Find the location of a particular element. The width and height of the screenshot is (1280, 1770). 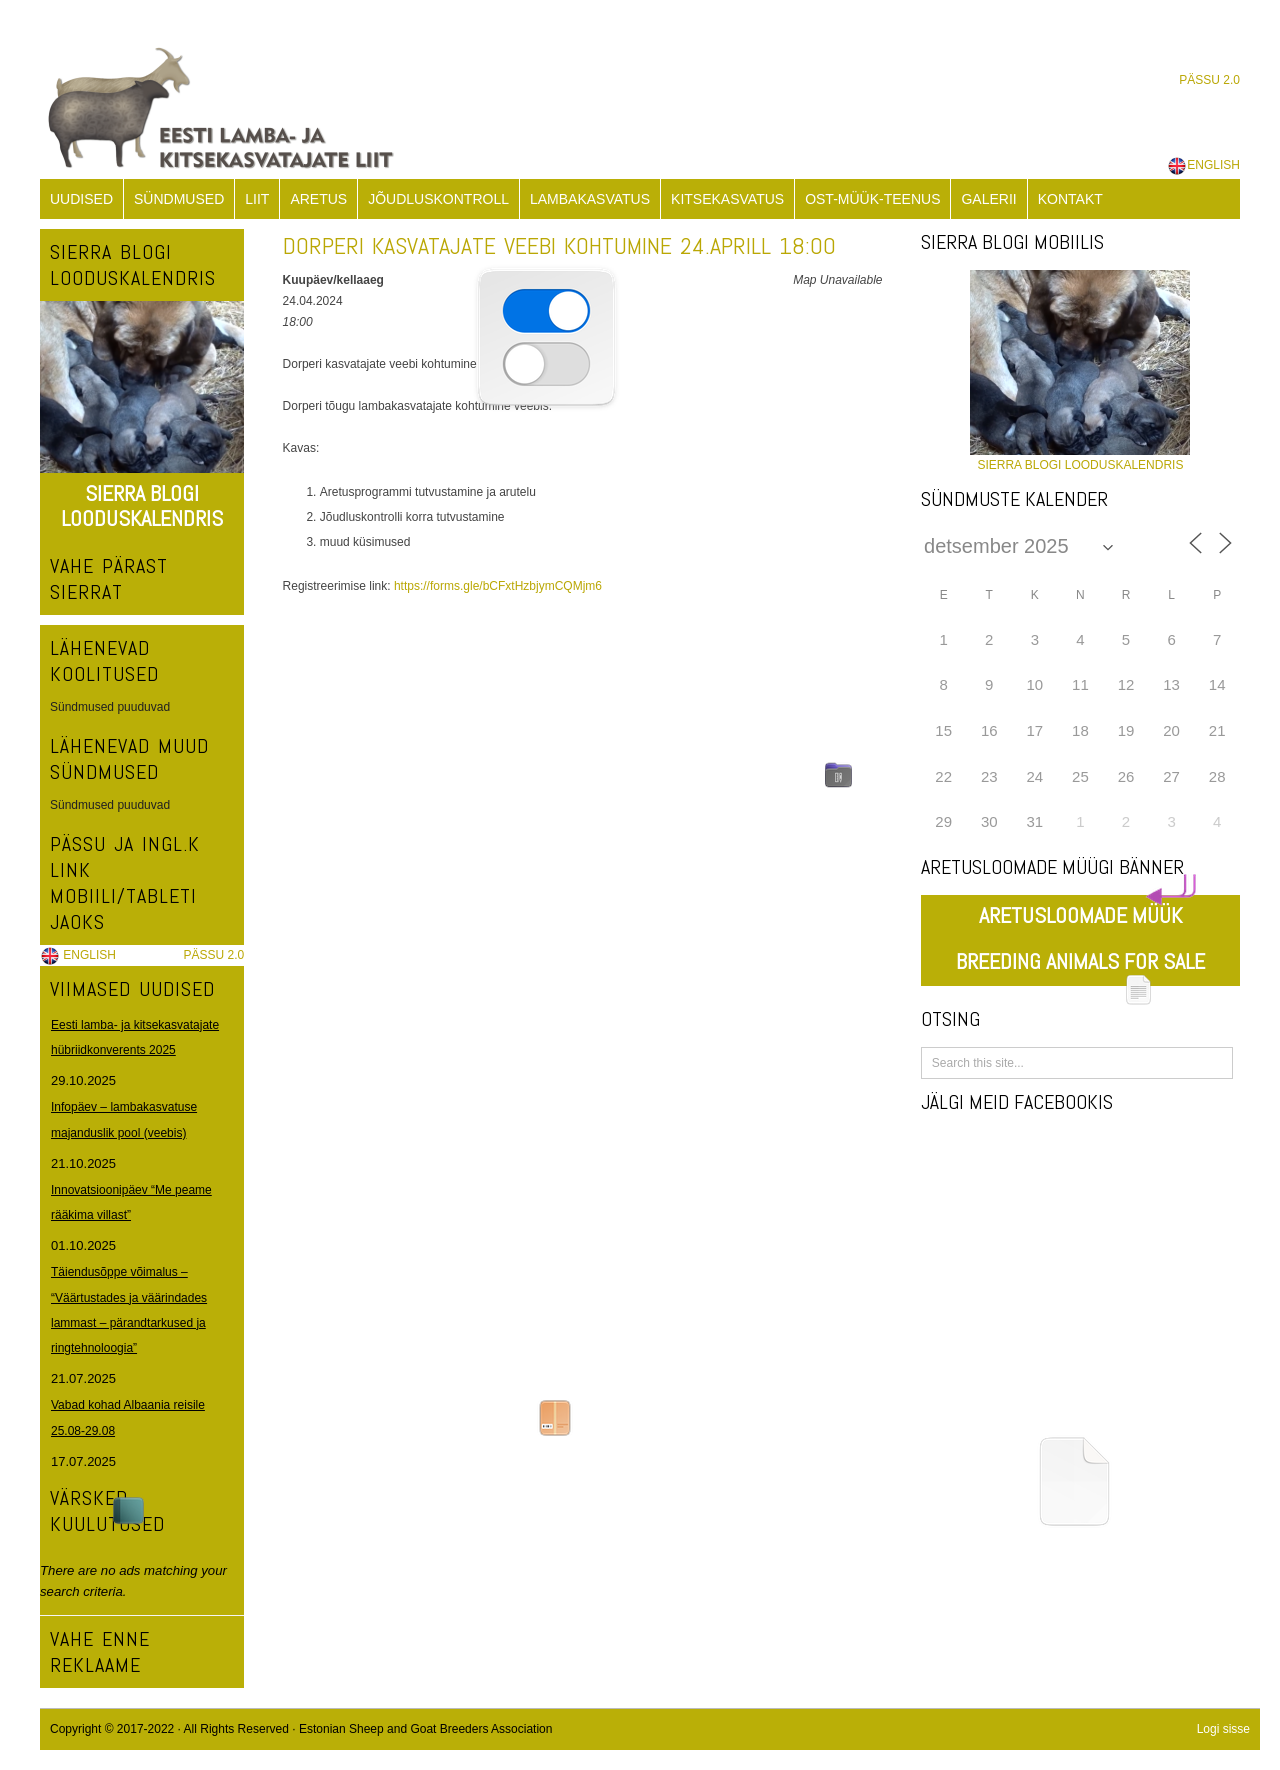

a package or archive file type is located at coordinates (555, 1418).